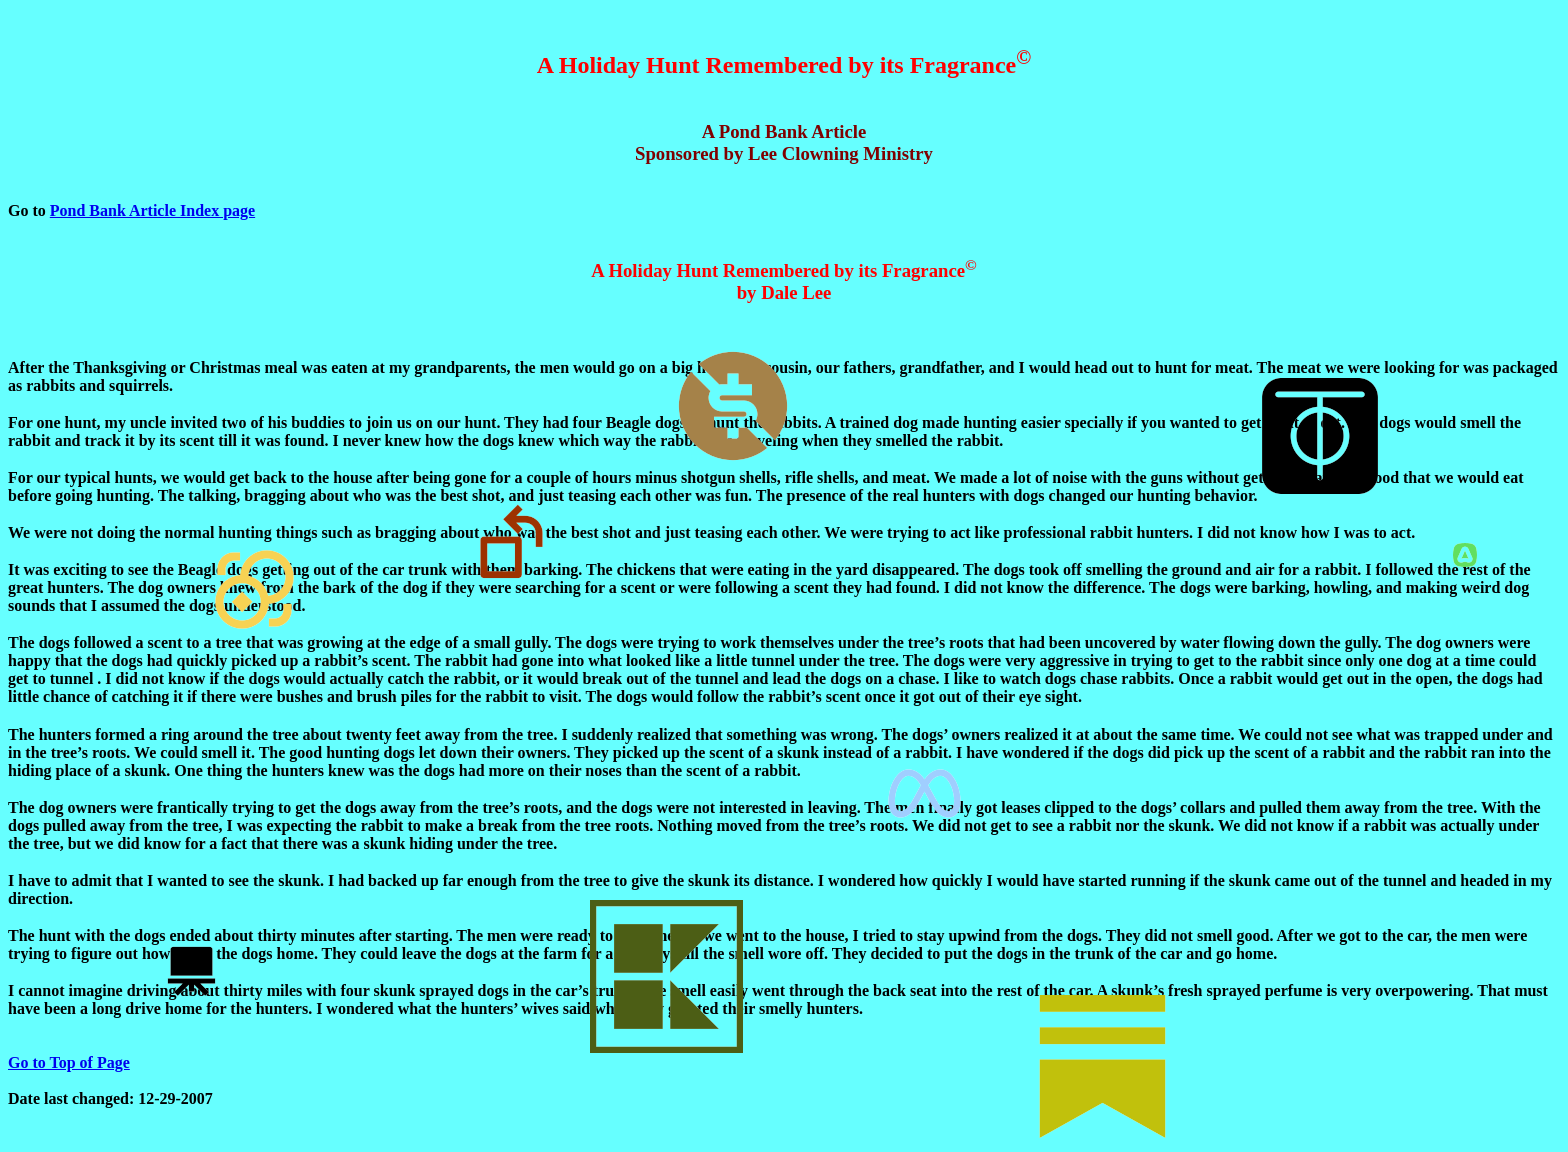  I want to click on open the Substack app, so click(1102, 1066).